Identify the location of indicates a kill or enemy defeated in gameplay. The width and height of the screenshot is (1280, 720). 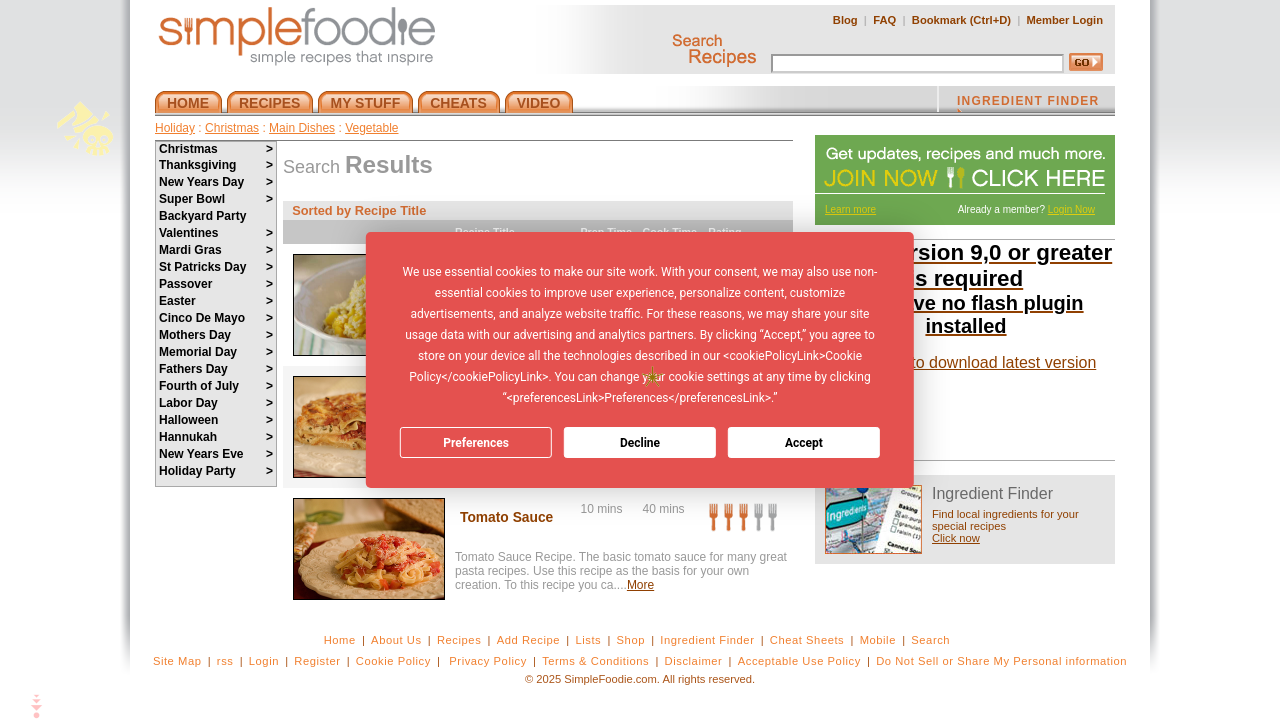
(85, 128).